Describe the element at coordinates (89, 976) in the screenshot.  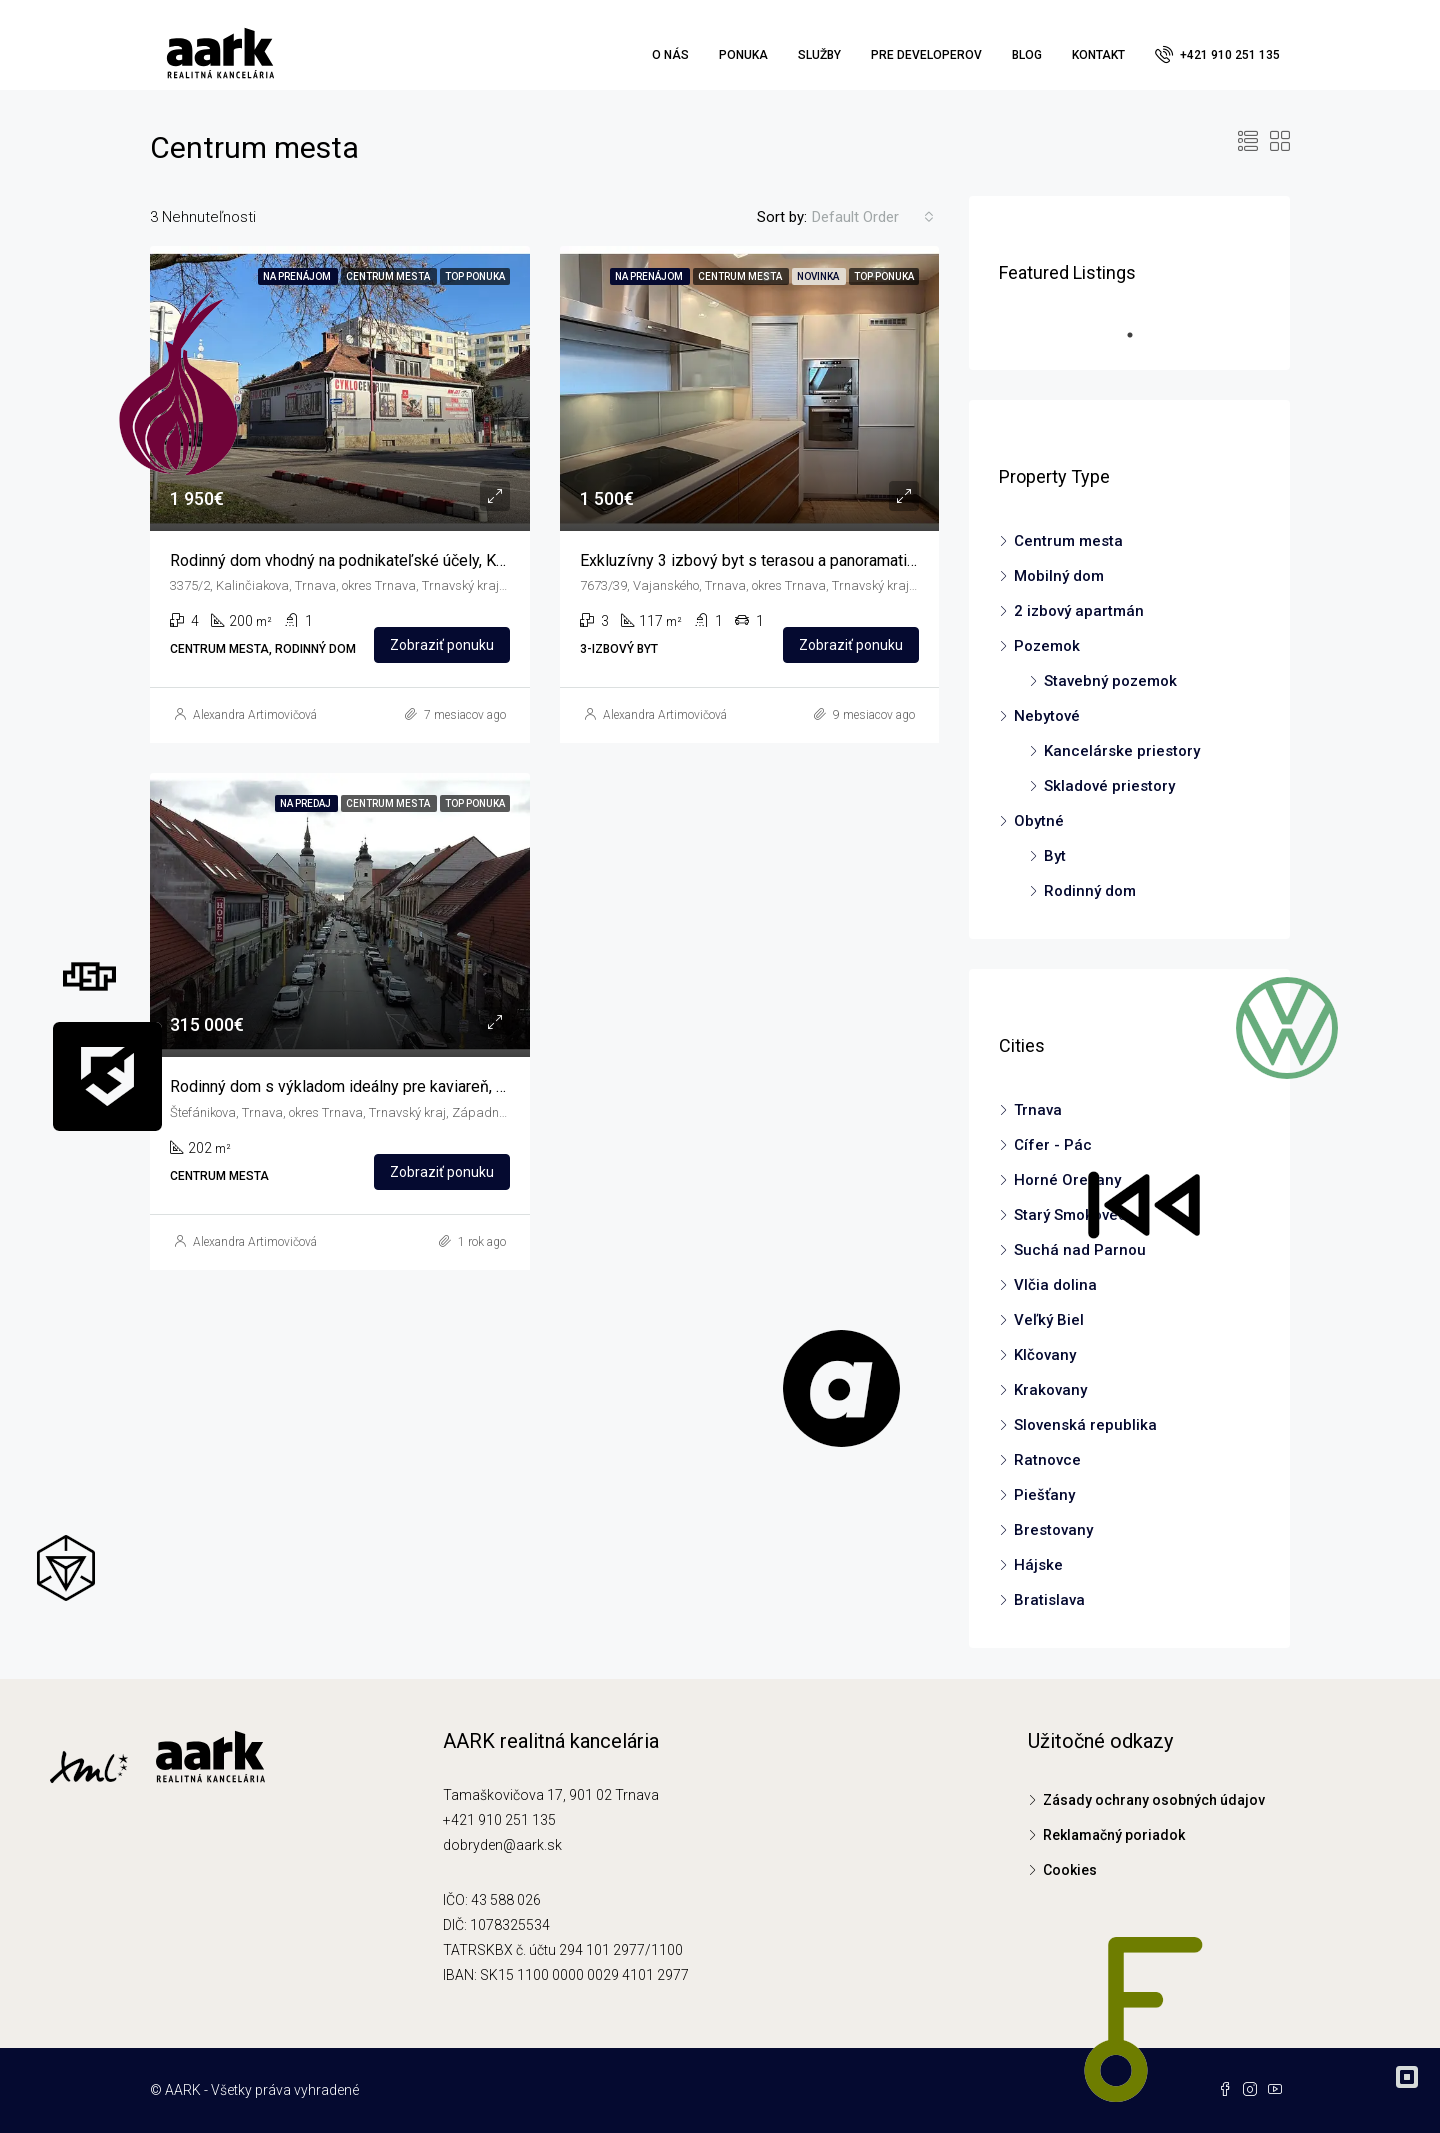
I see `jsr (javascript registry) logo` at that location.